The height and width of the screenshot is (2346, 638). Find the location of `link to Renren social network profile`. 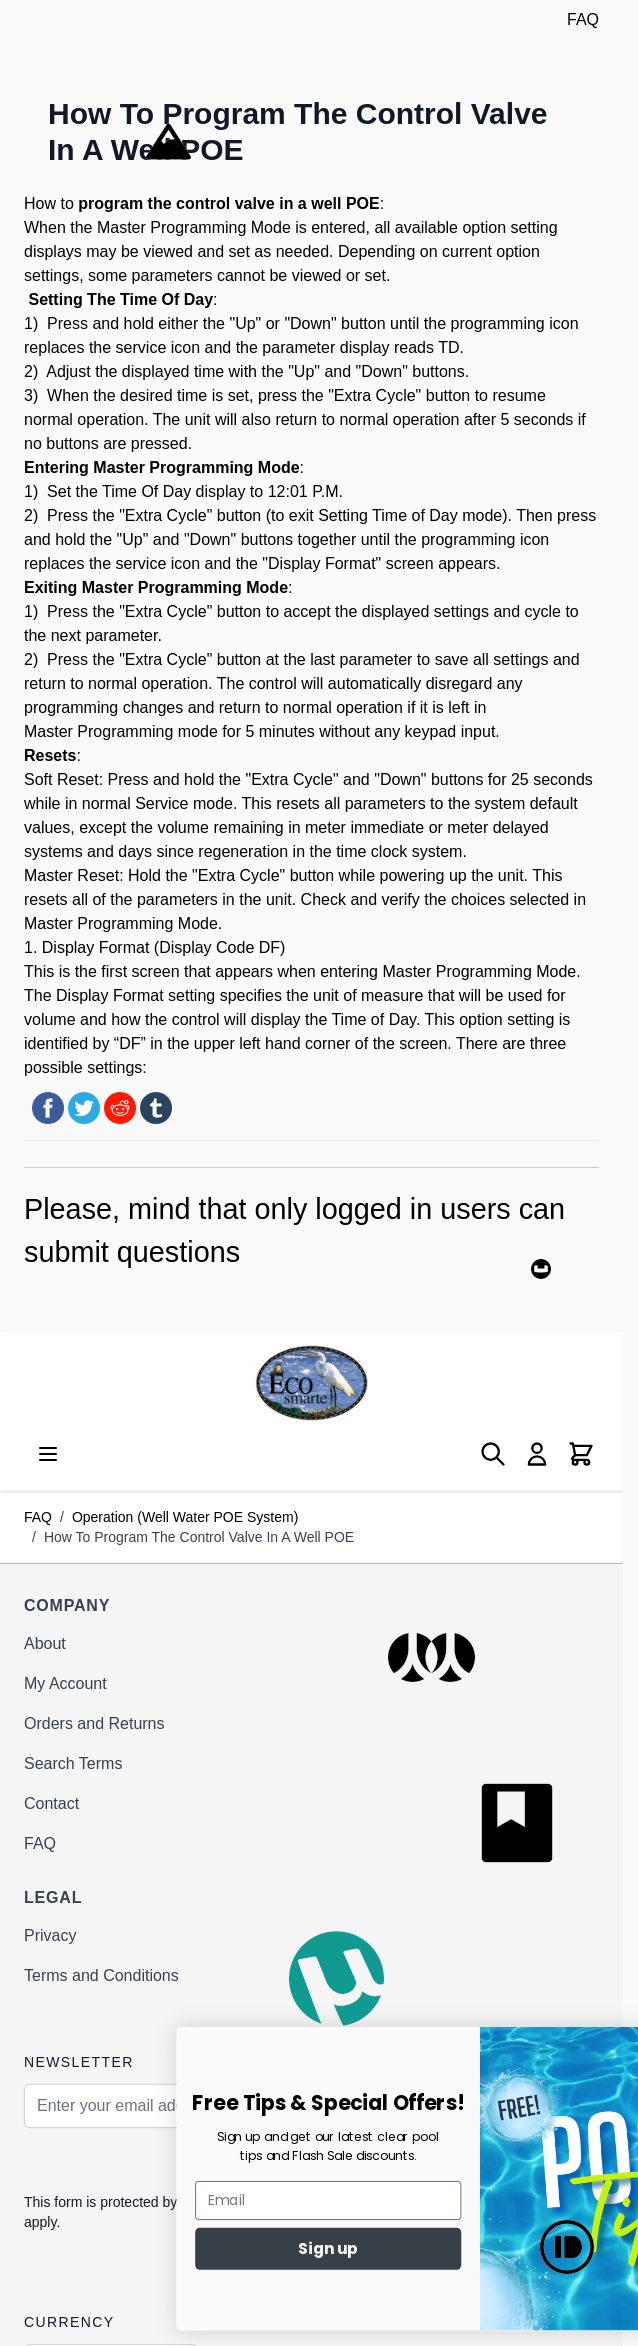

link to Renren social network profile is located at coordinates (431, 1657).